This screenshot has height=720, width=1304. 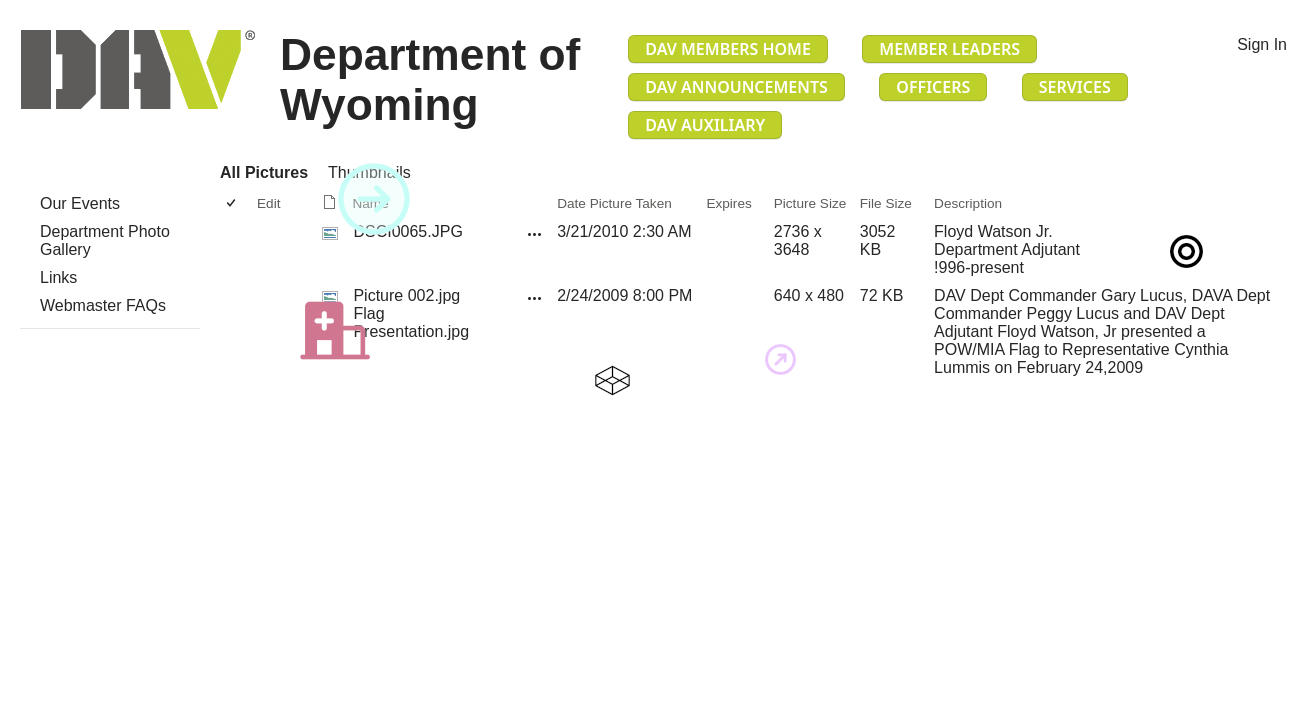 I want to click on proceed to the next step, so click(x=374, y=199).